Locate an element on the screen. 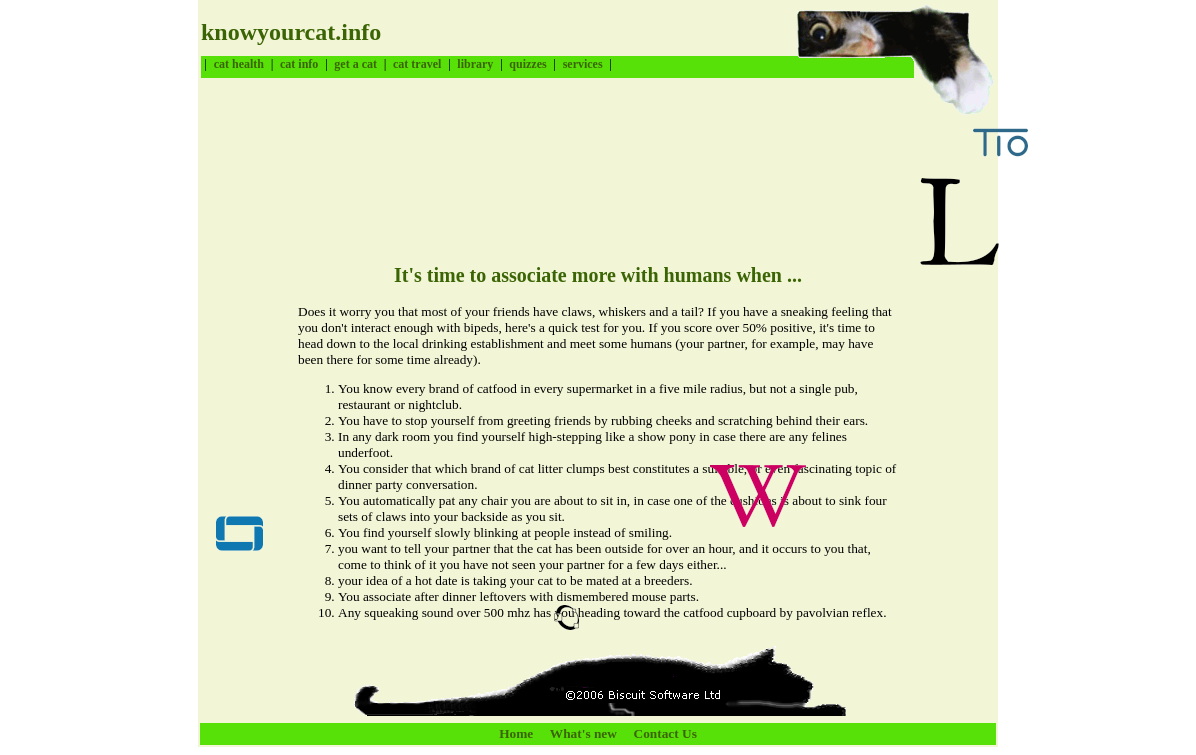 The image size is (1196, 755). lerna monorepo tool branding is located at coordinates (959, 221).